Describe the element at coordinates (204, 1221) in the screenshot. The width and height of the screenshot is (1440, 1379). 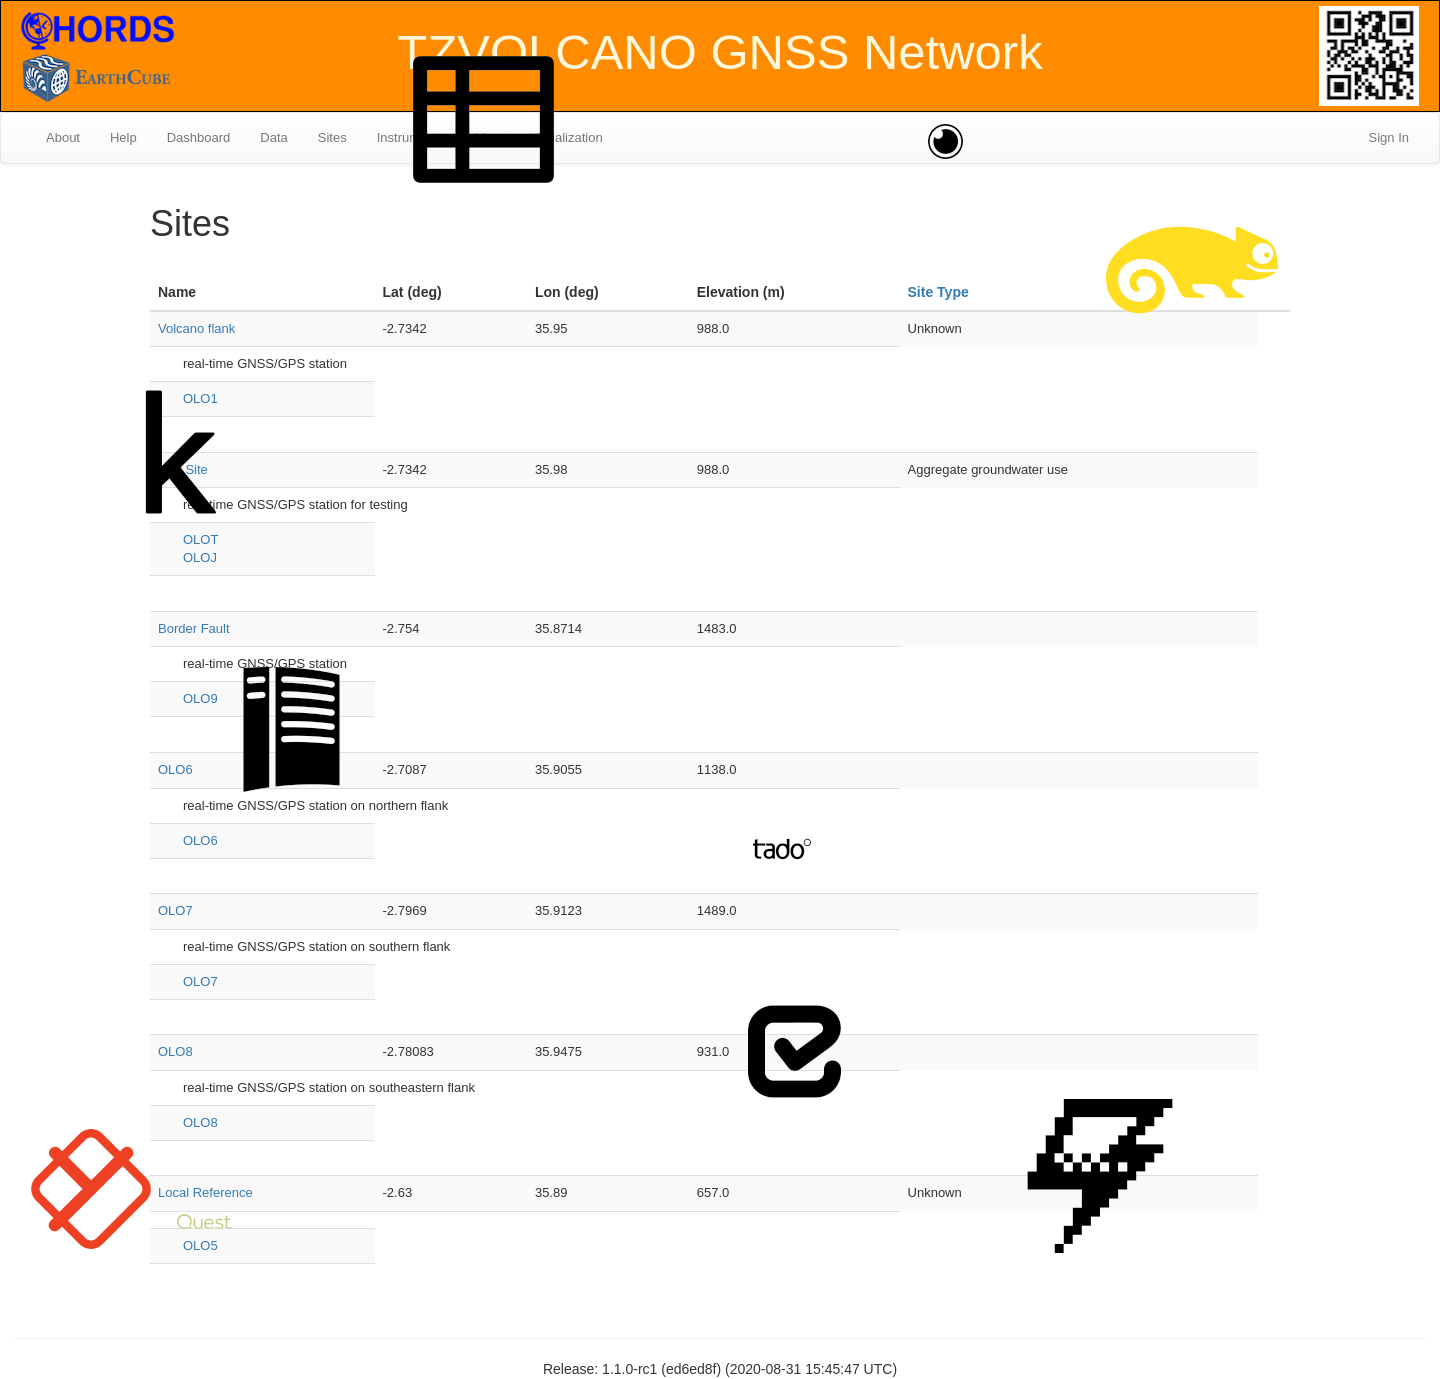
I see `Quest software or services branding` at that location.